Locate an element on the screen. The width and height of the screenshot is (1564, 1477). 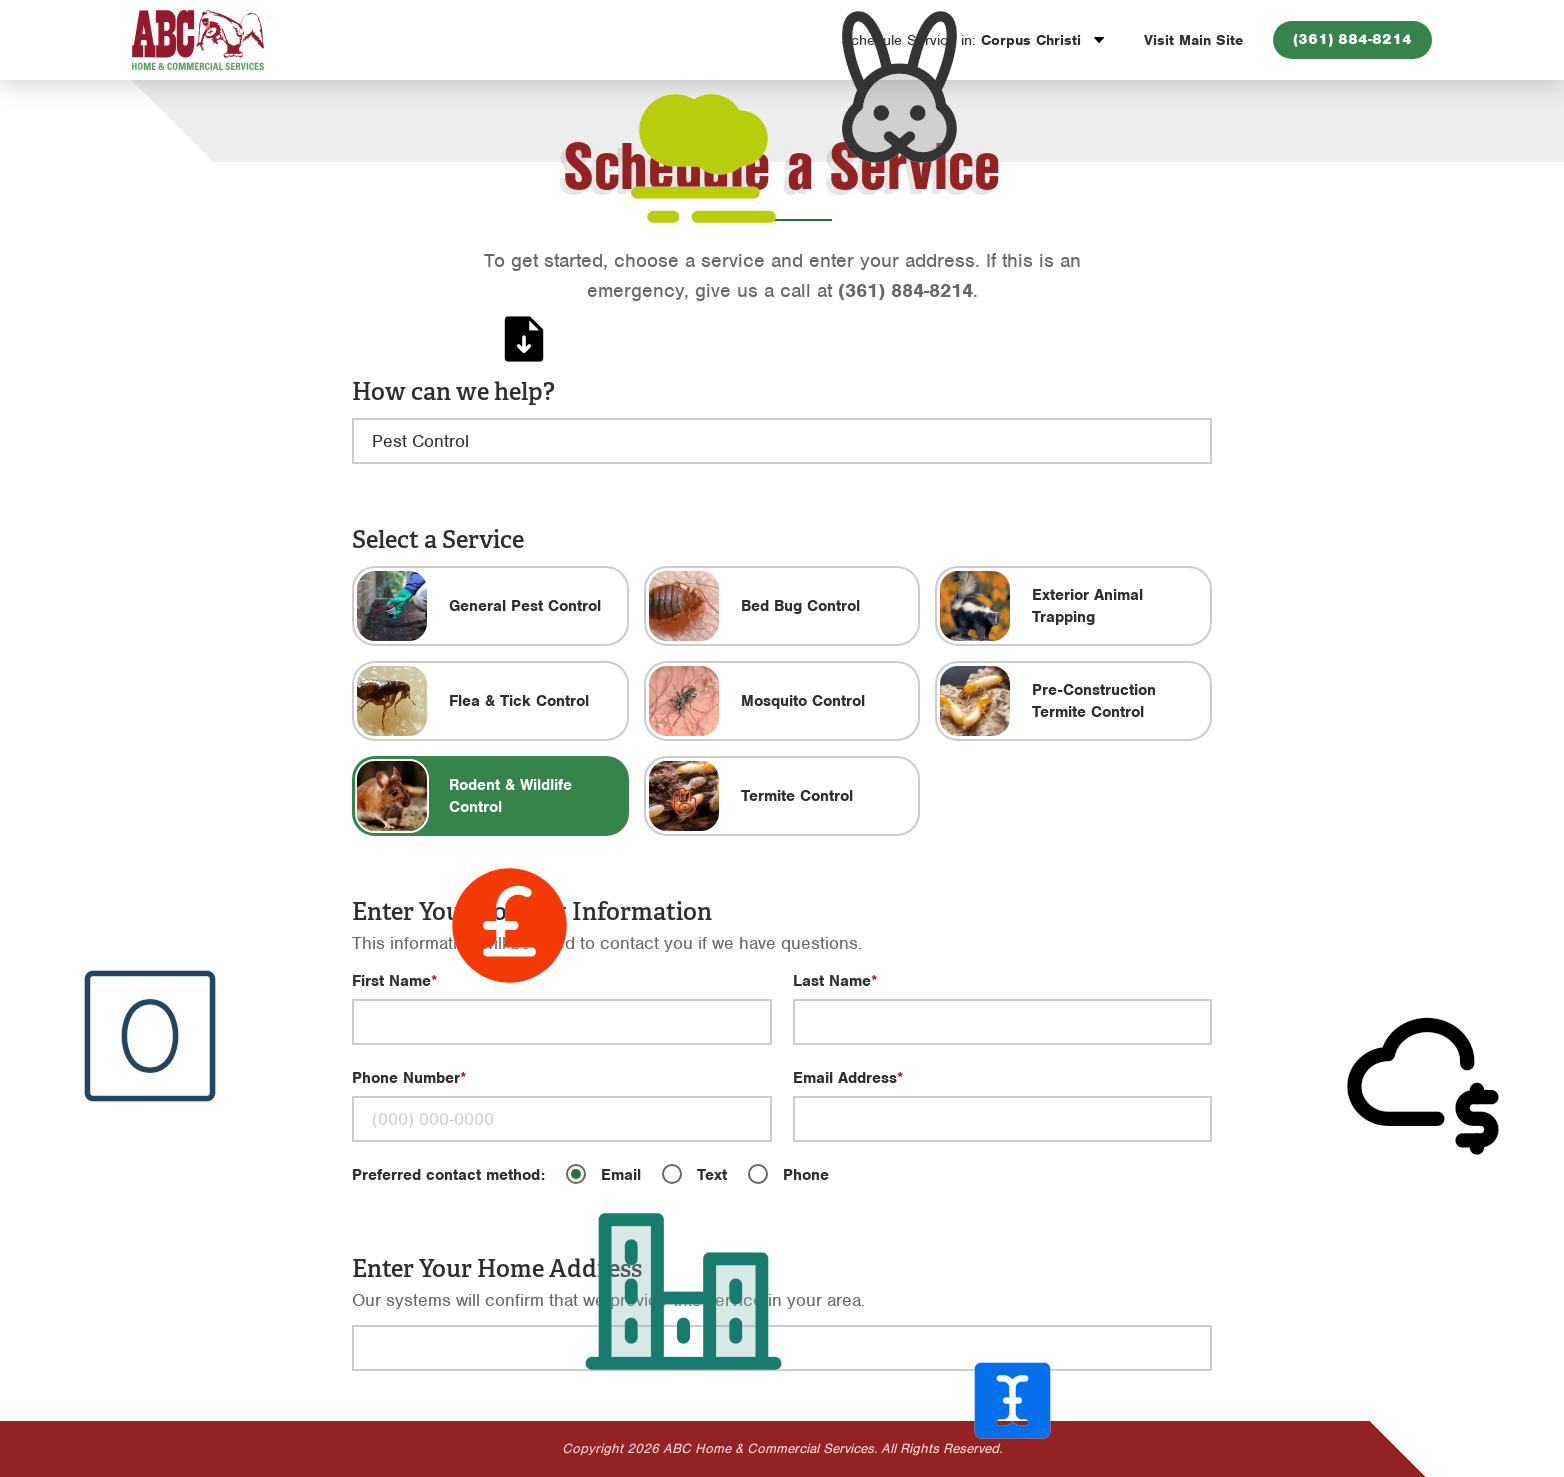
download a file is located at coordinates (524, 339).